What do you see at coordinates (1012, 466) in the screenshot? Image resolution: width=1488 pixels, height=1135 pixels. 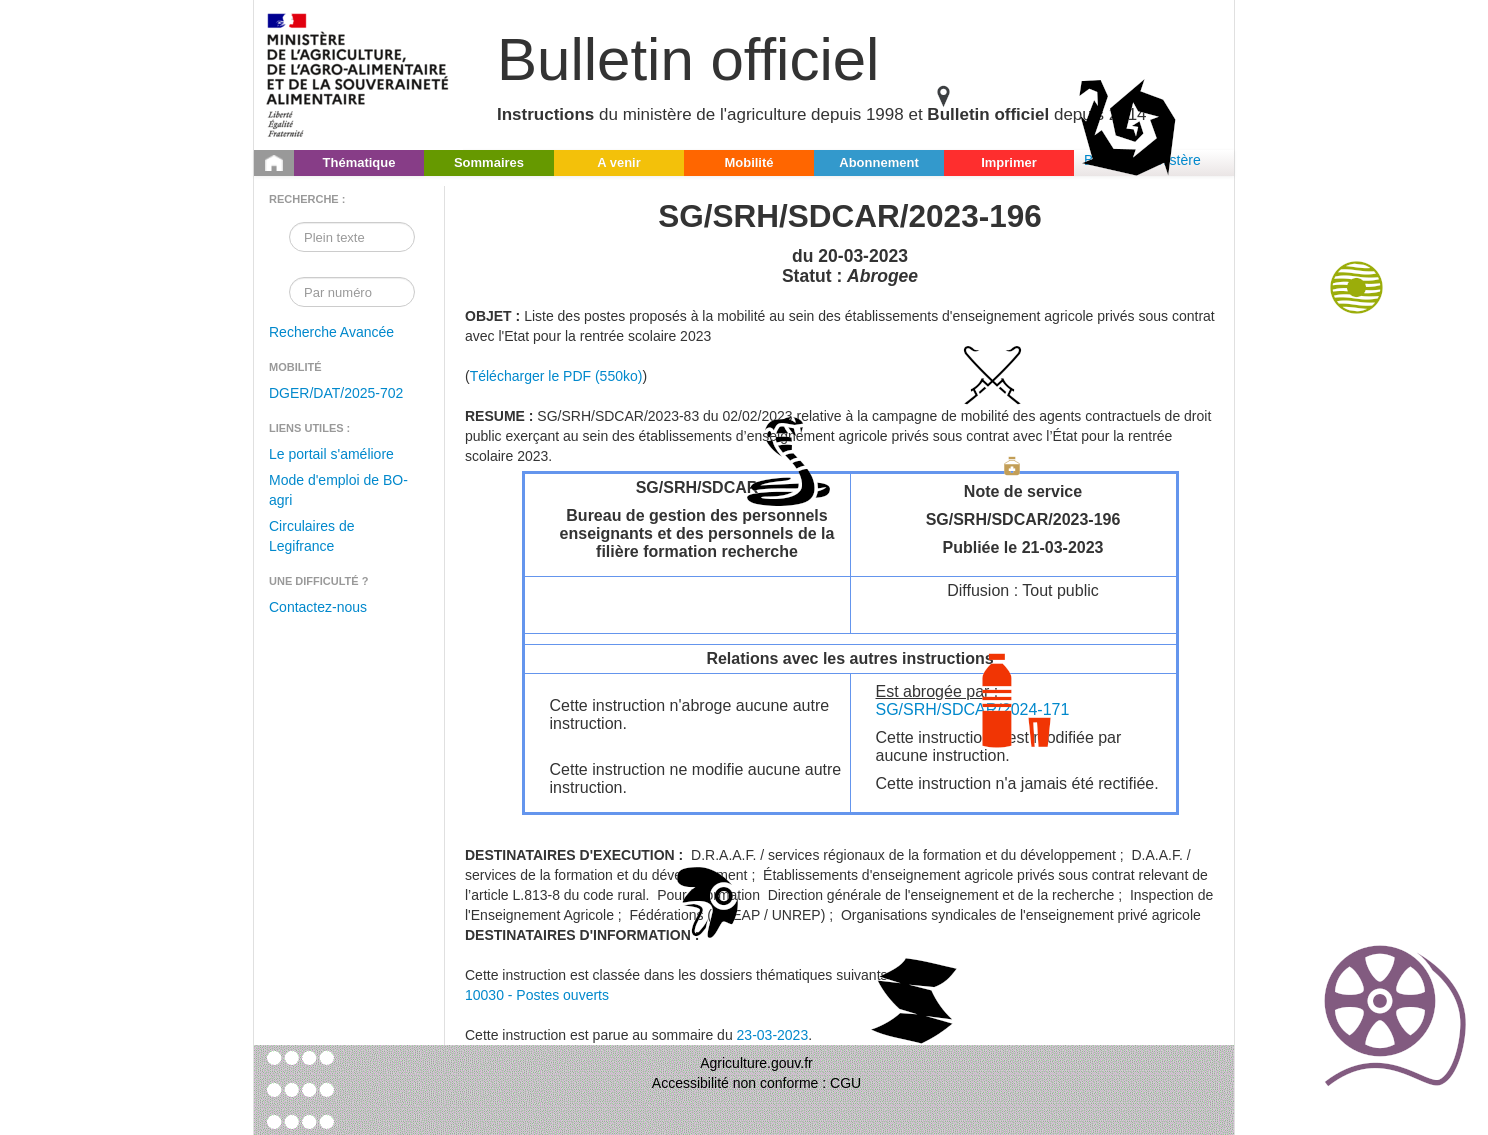 I see `access health or healing items` at bounding box center [1012, 466].